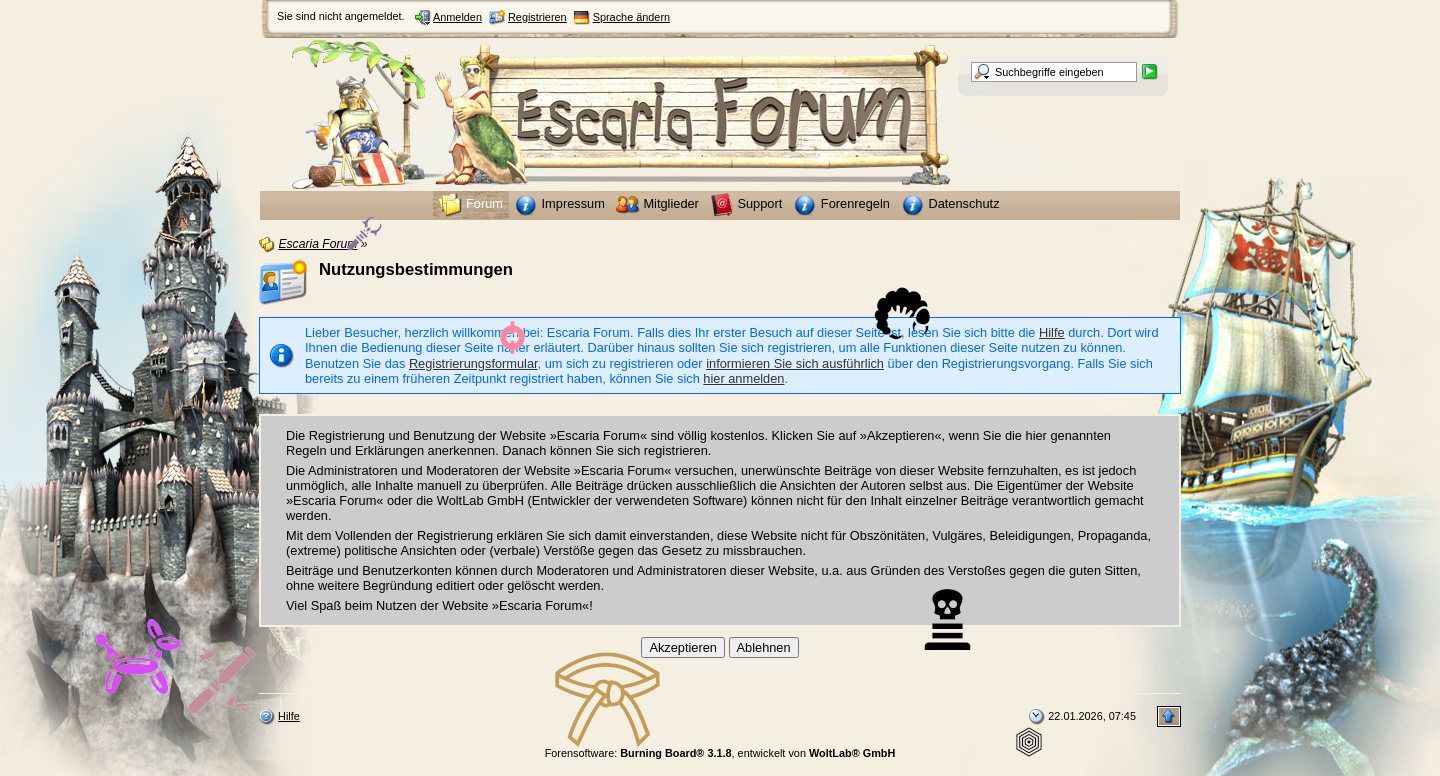 This screenshot has width=1440, height=776. What do you see at coordinates (902, 315) in the screenshot?
I see `indicates pest infestation or decay status` at bounding box center [902, 315].